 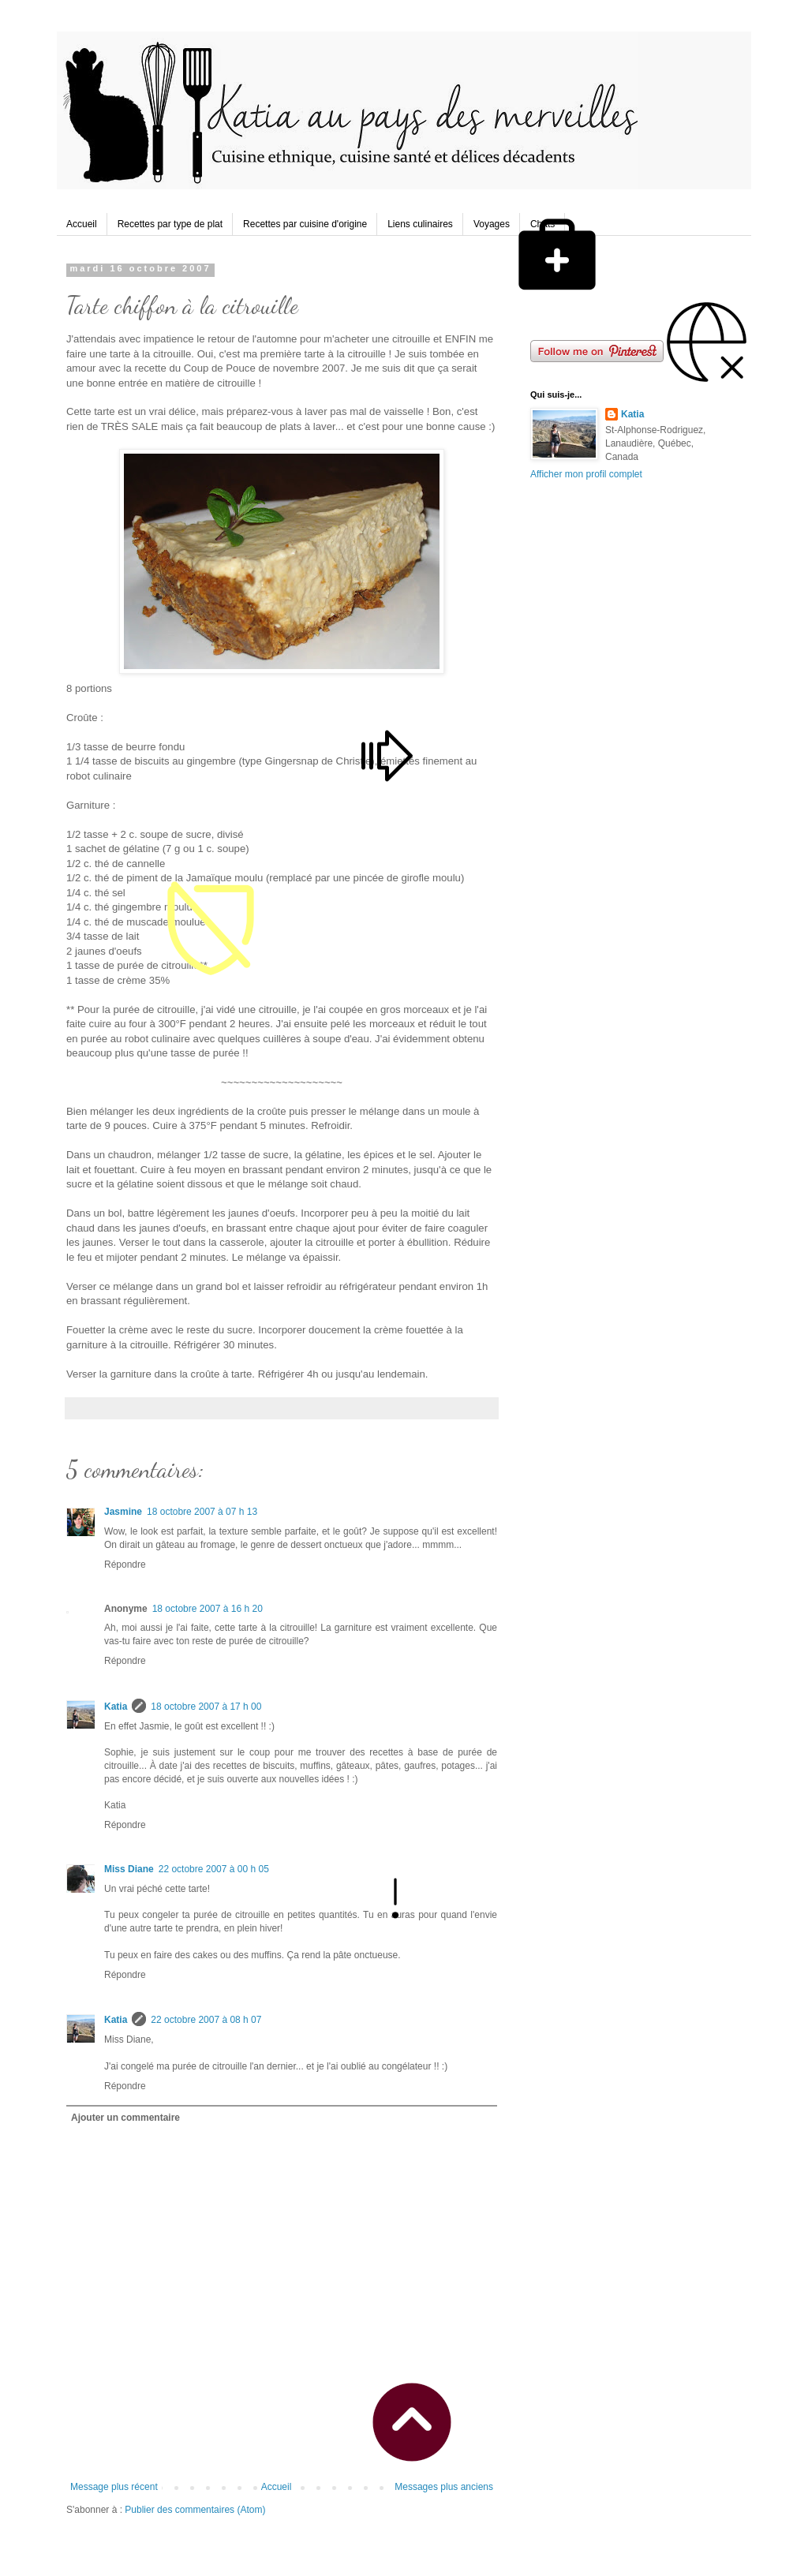 What do you see at coordinates (211, 925) in the screenshot?
I see `security or protection is disabled` at bounding box center [211, 925].